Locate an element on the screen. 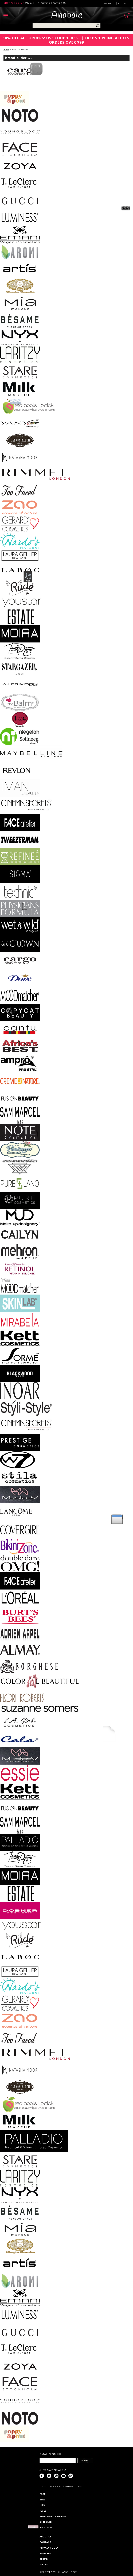  a generic file or document is located at coordinates (109, 1734).